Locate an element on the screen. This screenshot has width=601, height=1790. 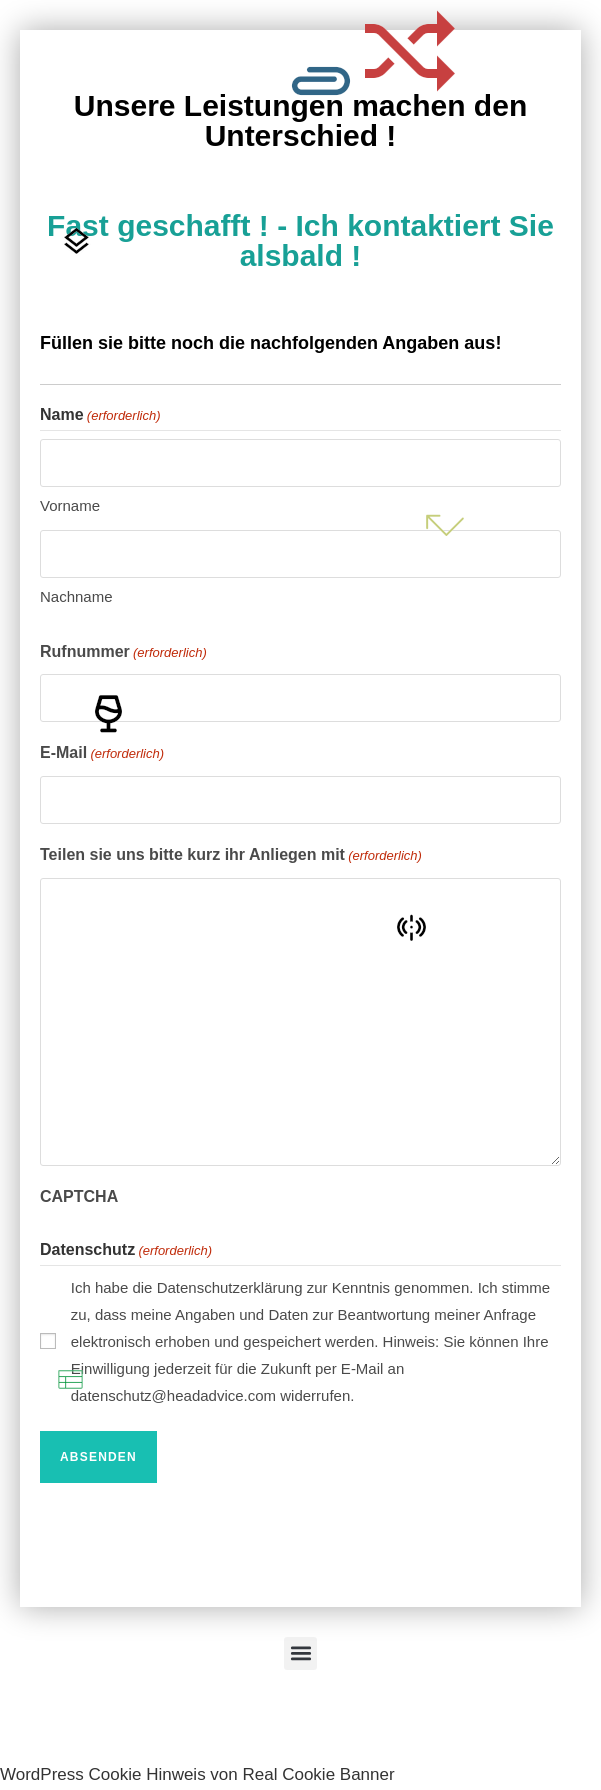
attach a file to your message is located at coordinates (321, 81).